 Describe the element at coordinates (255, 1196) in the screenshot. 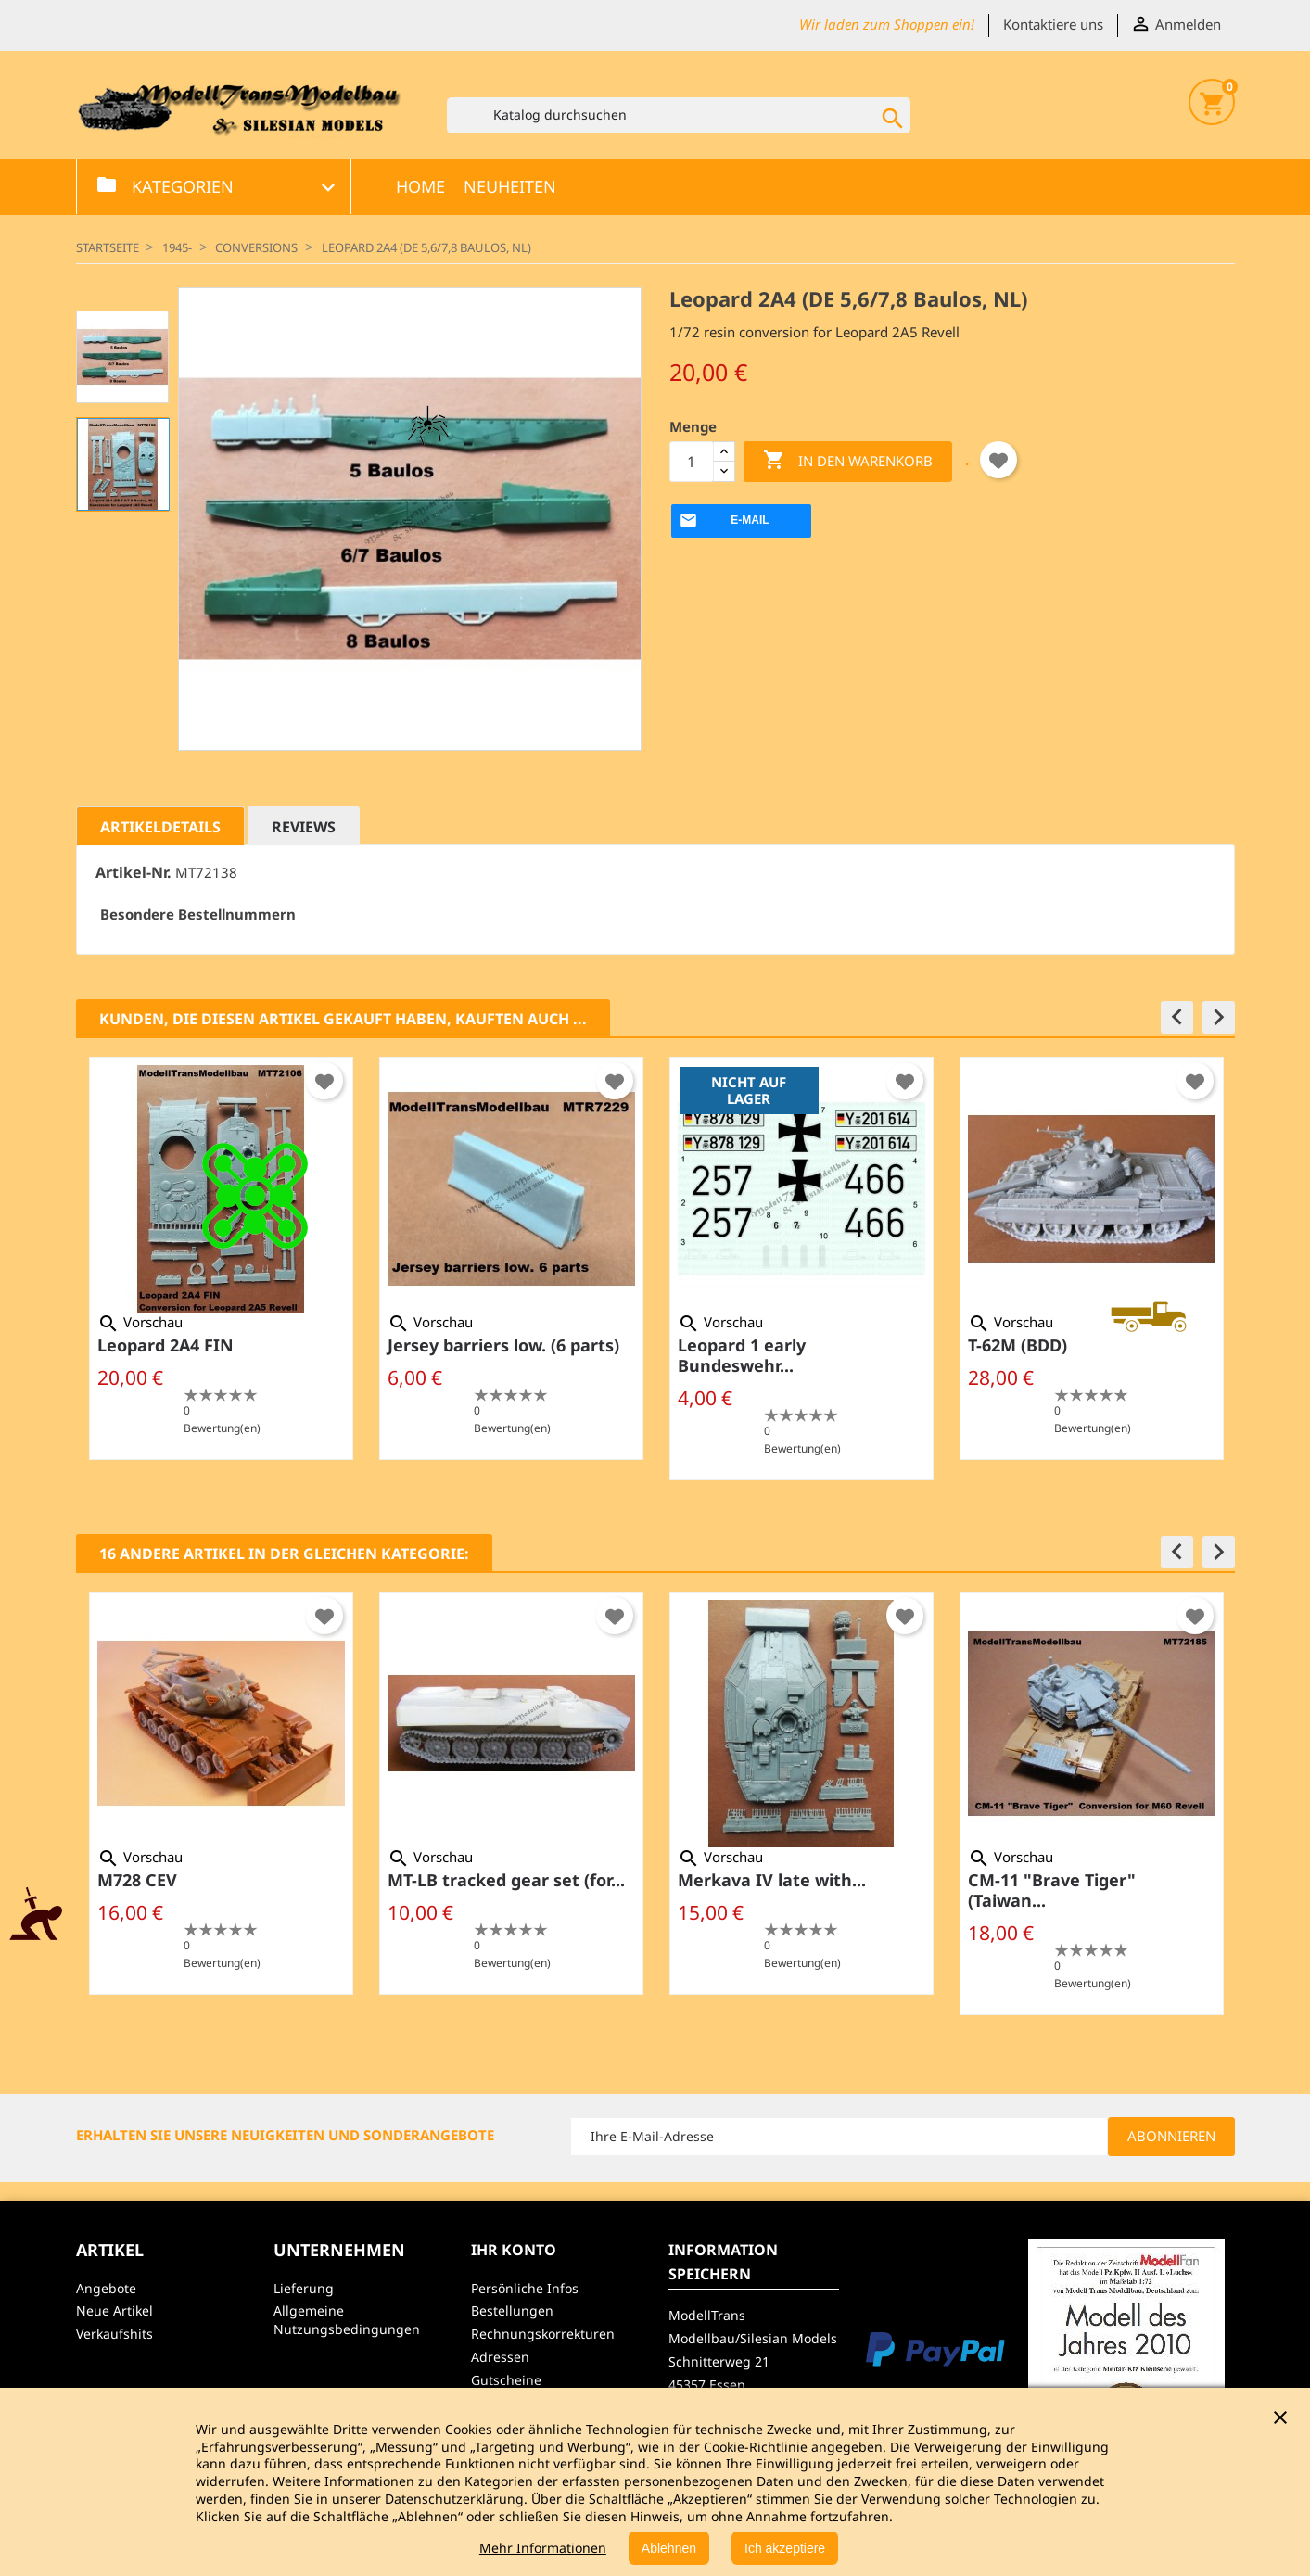

I see `a network or connected nodes icon` at that location.